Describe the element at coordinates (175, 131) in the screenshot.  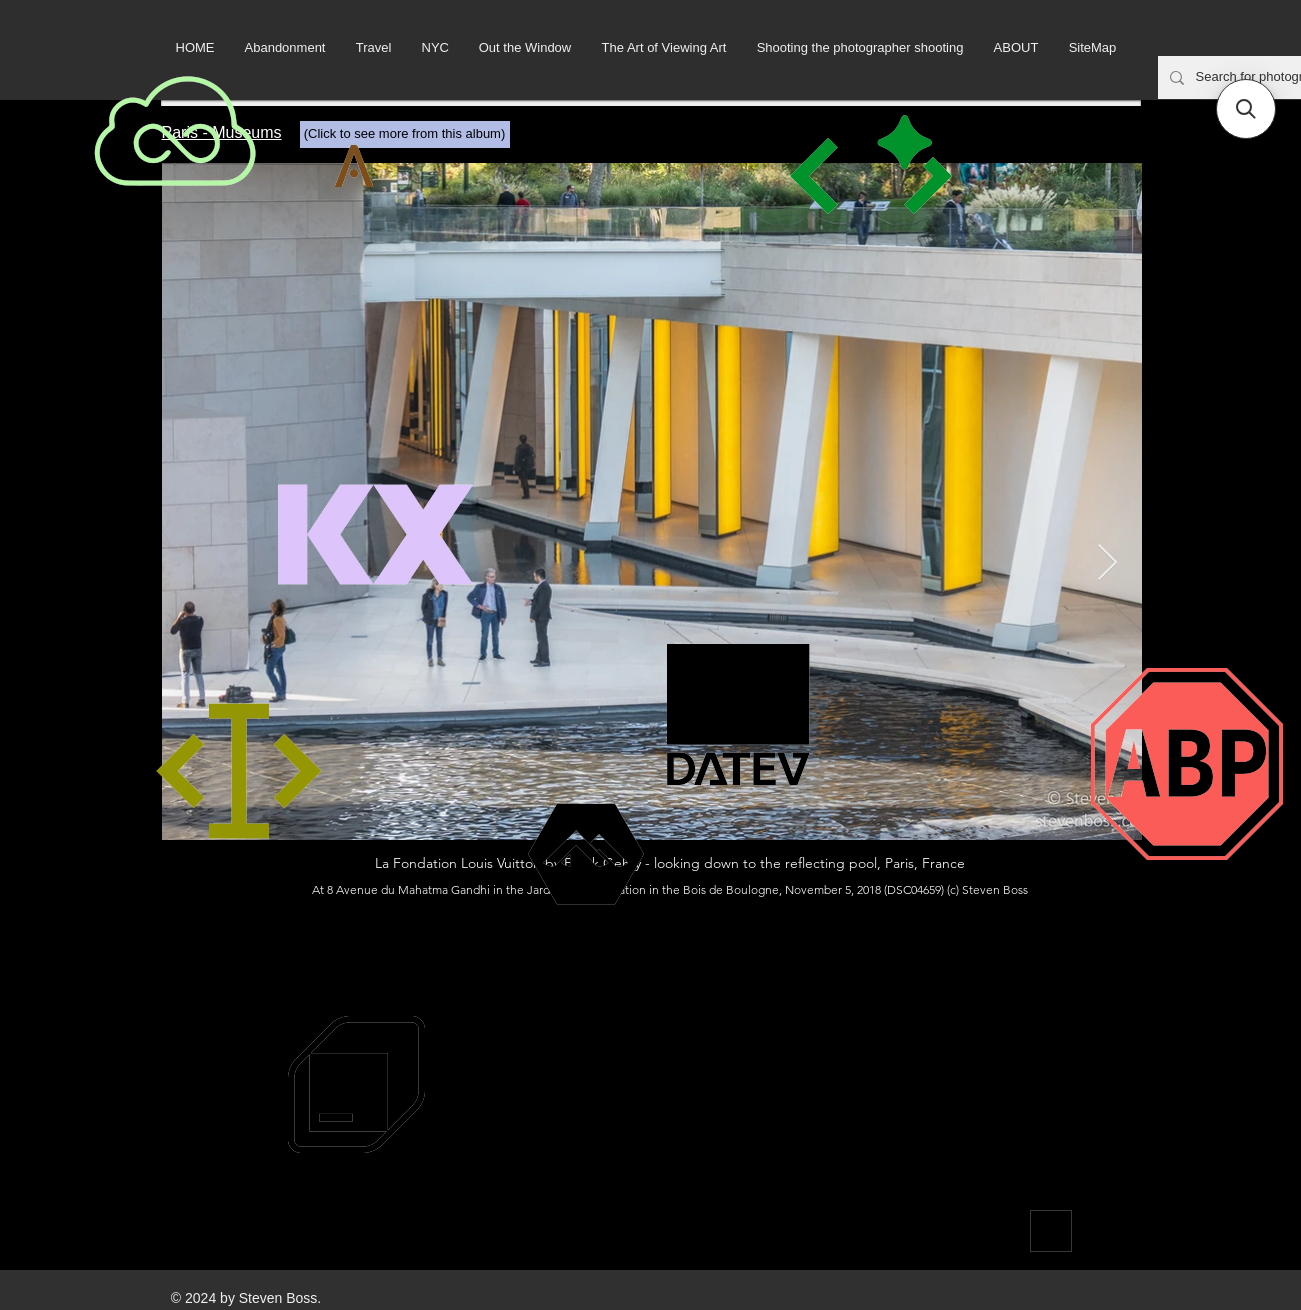
I see `open jsfiddle code editor` at that location.